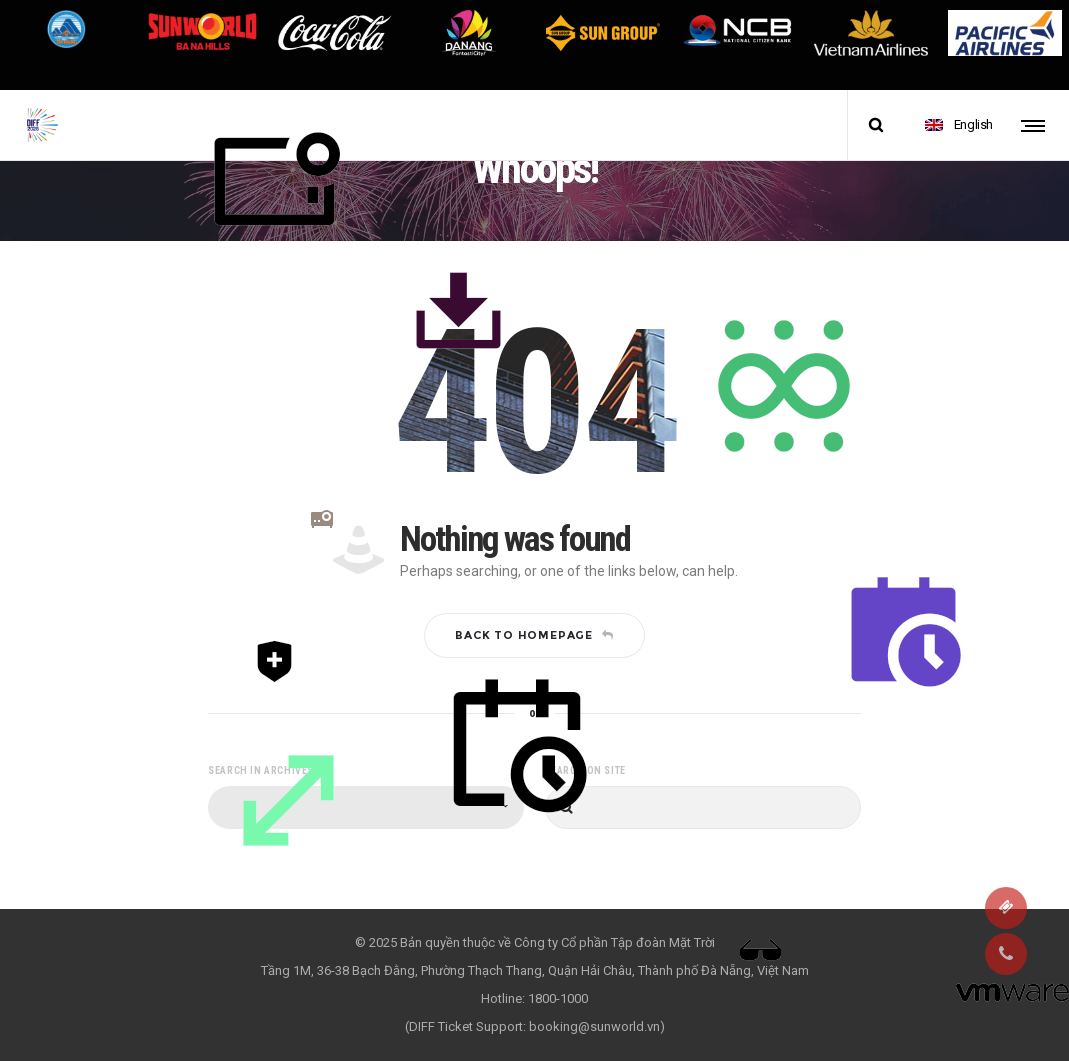 This screenshot has width=1069, height=1061. Describe the element at coordinates (458, 310) in the screenshot. I see `download a file or document` at that location.